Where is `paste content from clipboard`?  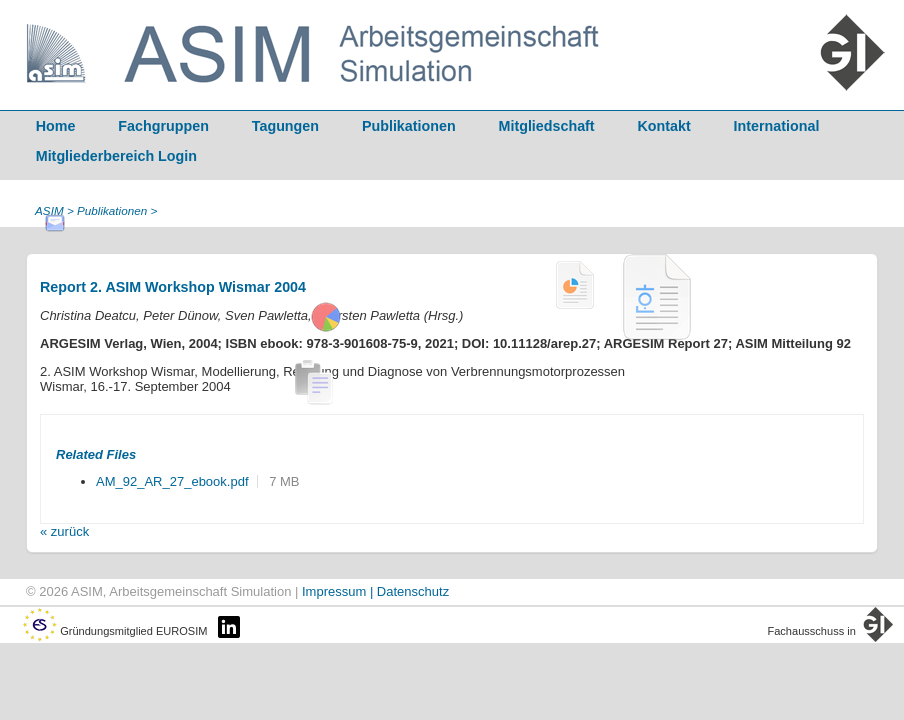
paste content from clipboard is located at coordinates (314, 382).